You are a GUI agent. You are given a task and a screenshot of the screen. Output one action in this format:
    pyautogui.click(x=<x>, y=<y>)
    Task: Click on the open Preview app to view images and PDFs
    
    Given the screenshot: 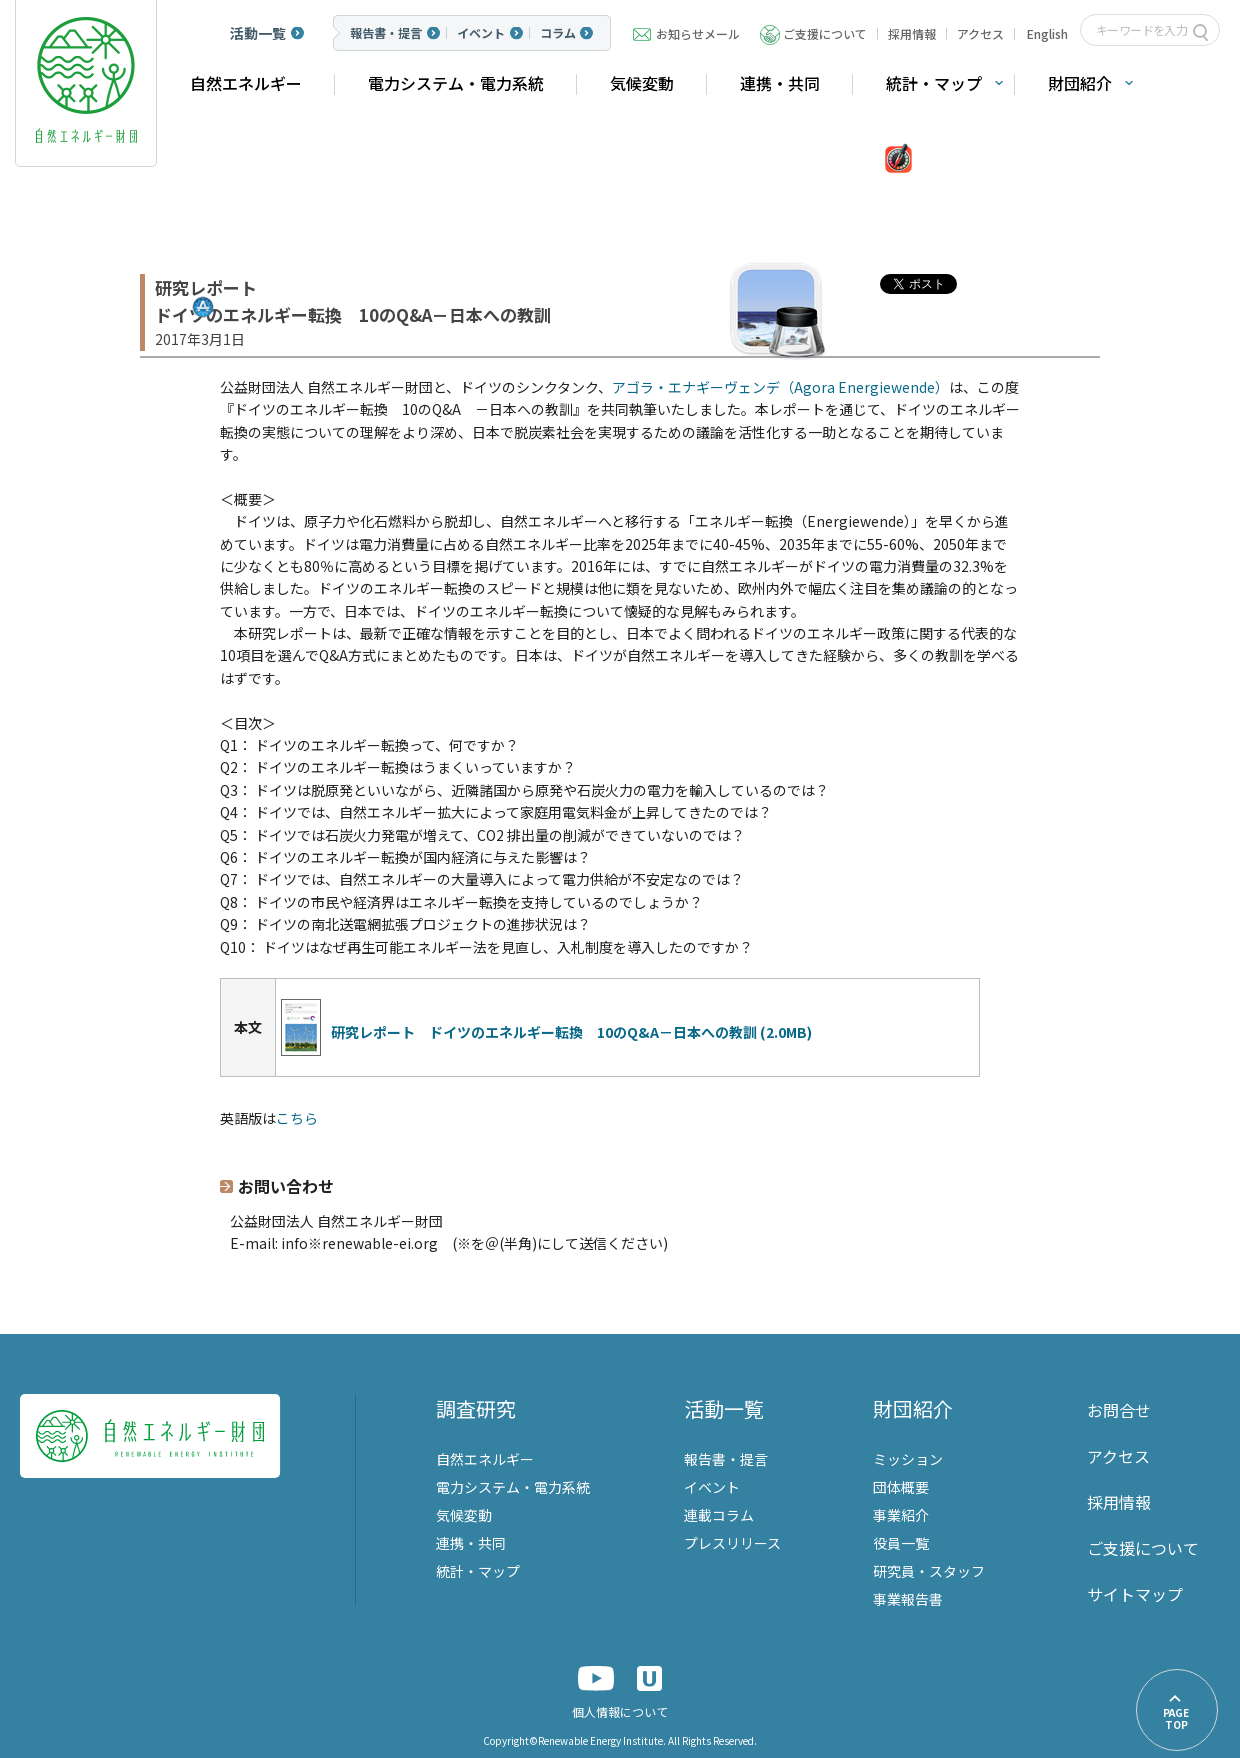 What is the action you would take?
    pyautogui.click(x=776, y=308)
    